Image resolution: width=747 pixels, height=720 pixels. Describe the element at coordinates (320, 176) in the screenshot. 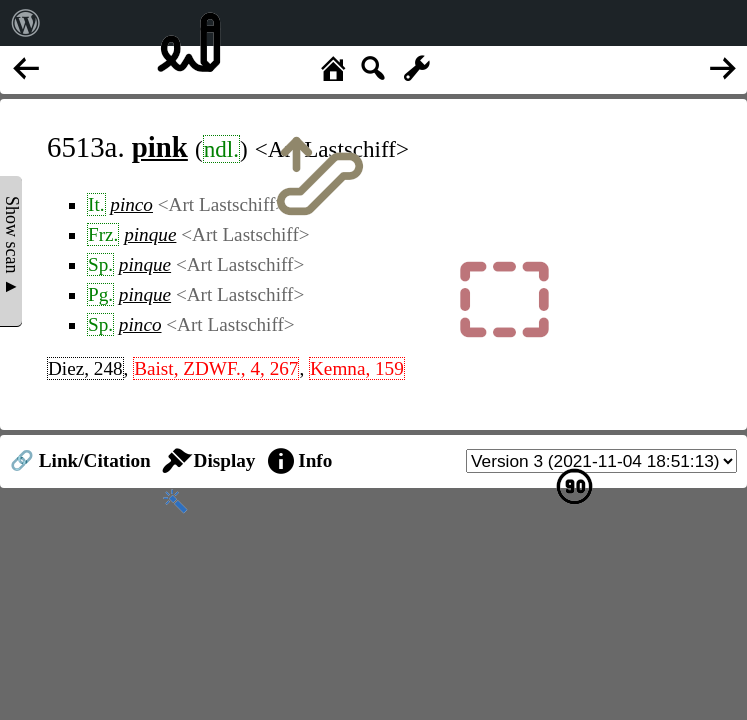

I see `escalator going up` at that location.